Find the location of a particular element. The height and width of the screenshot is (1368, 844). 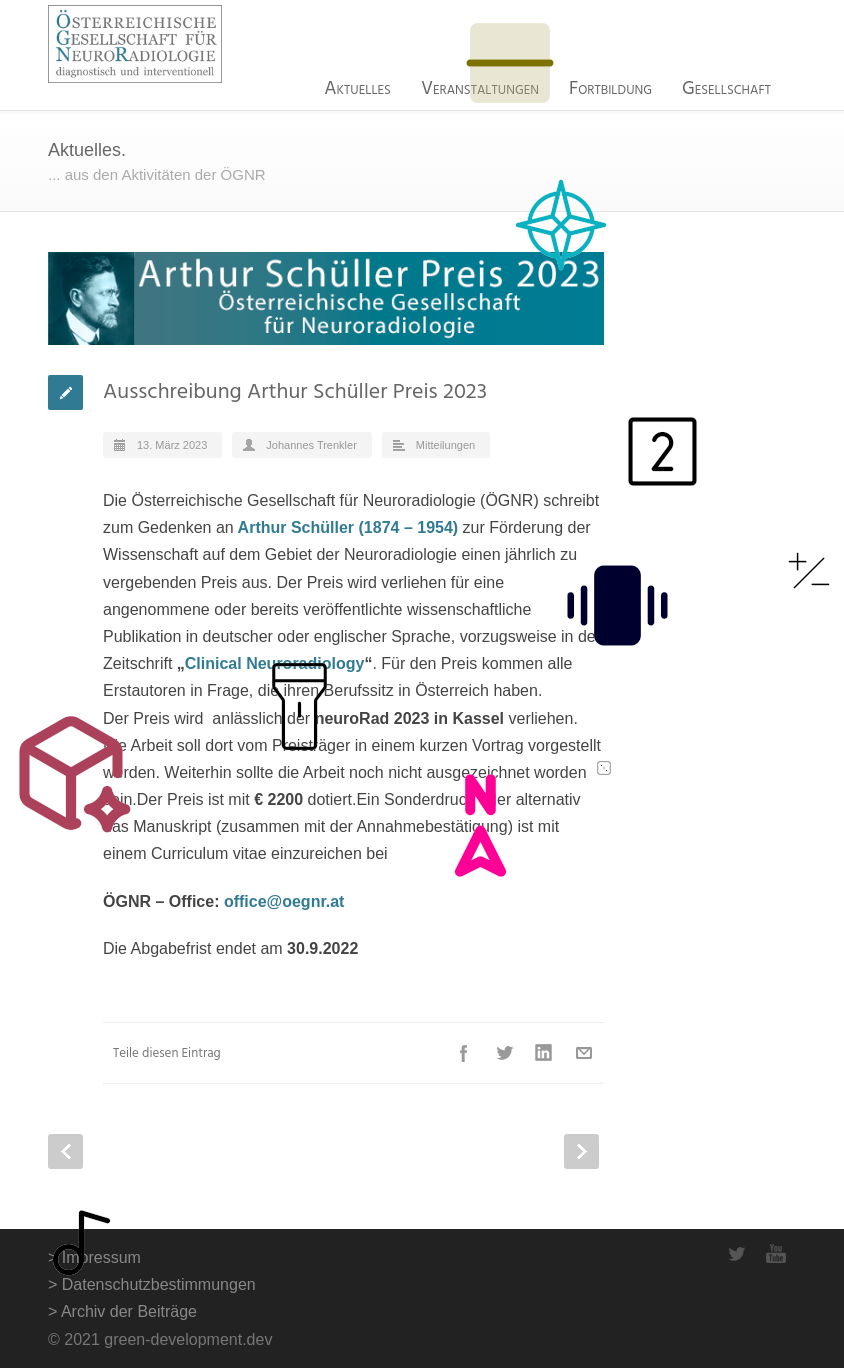

decrease quantity or value is located at coordinates (510, 63).